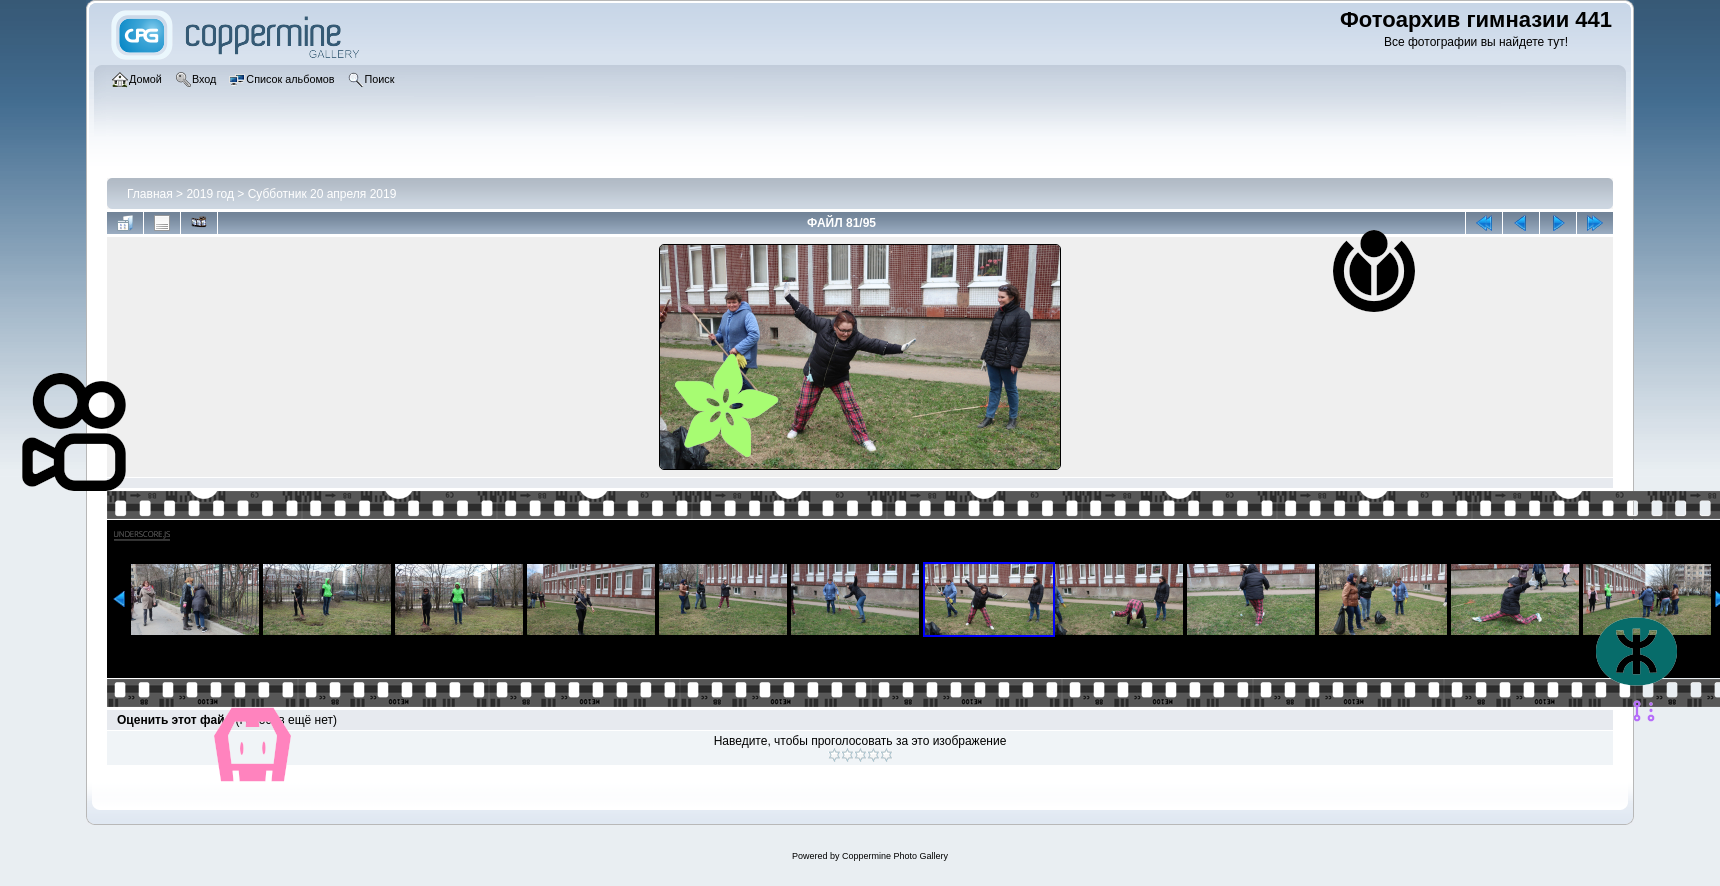 Image resolution: width=1720 pixels, height=886 pixels. I want to click on indicates a draft pull request in git, so click(1644, 711).